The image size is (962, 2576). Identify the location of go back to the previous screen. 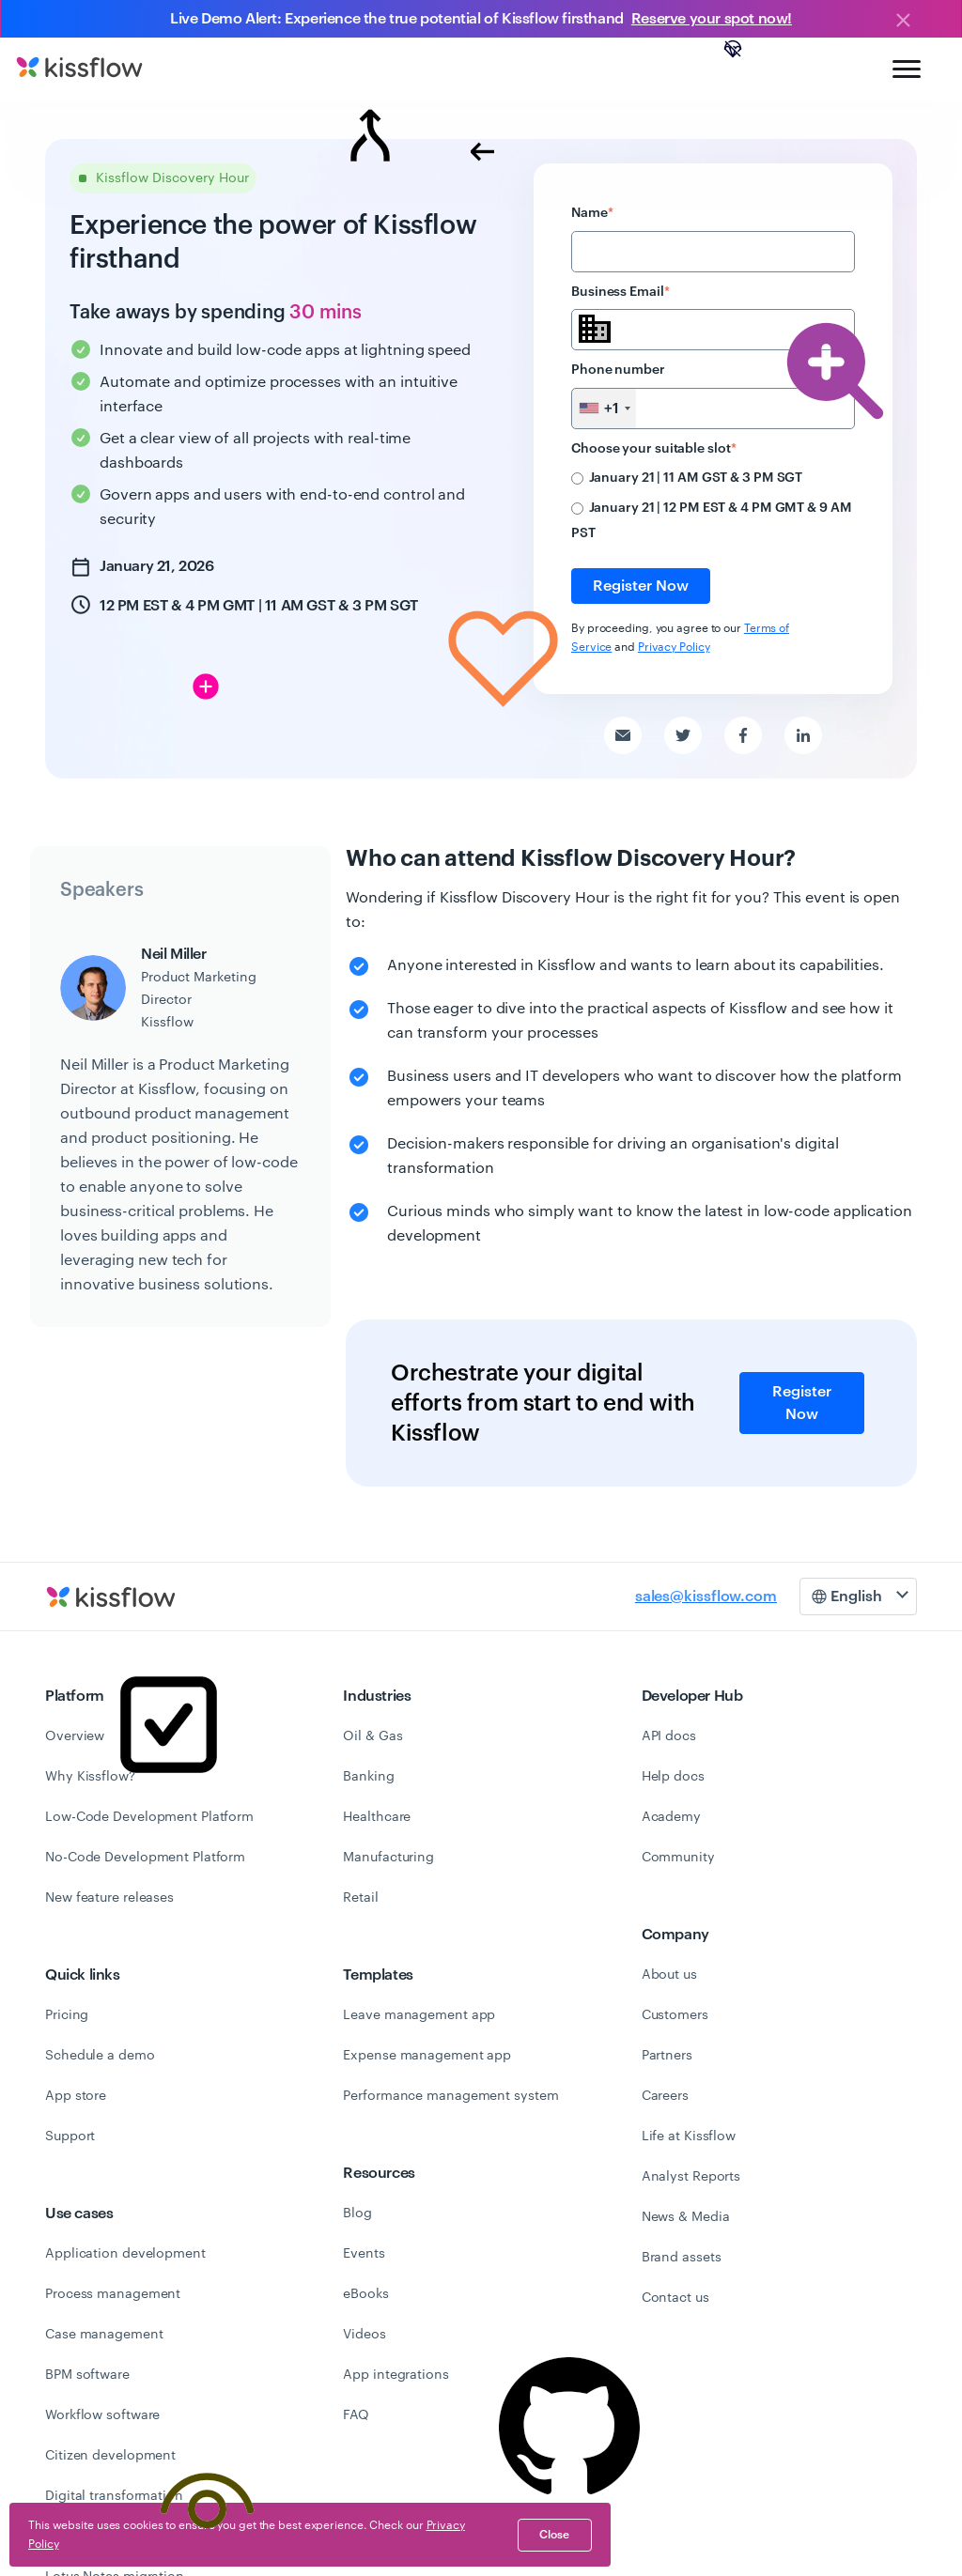
(484, 152).